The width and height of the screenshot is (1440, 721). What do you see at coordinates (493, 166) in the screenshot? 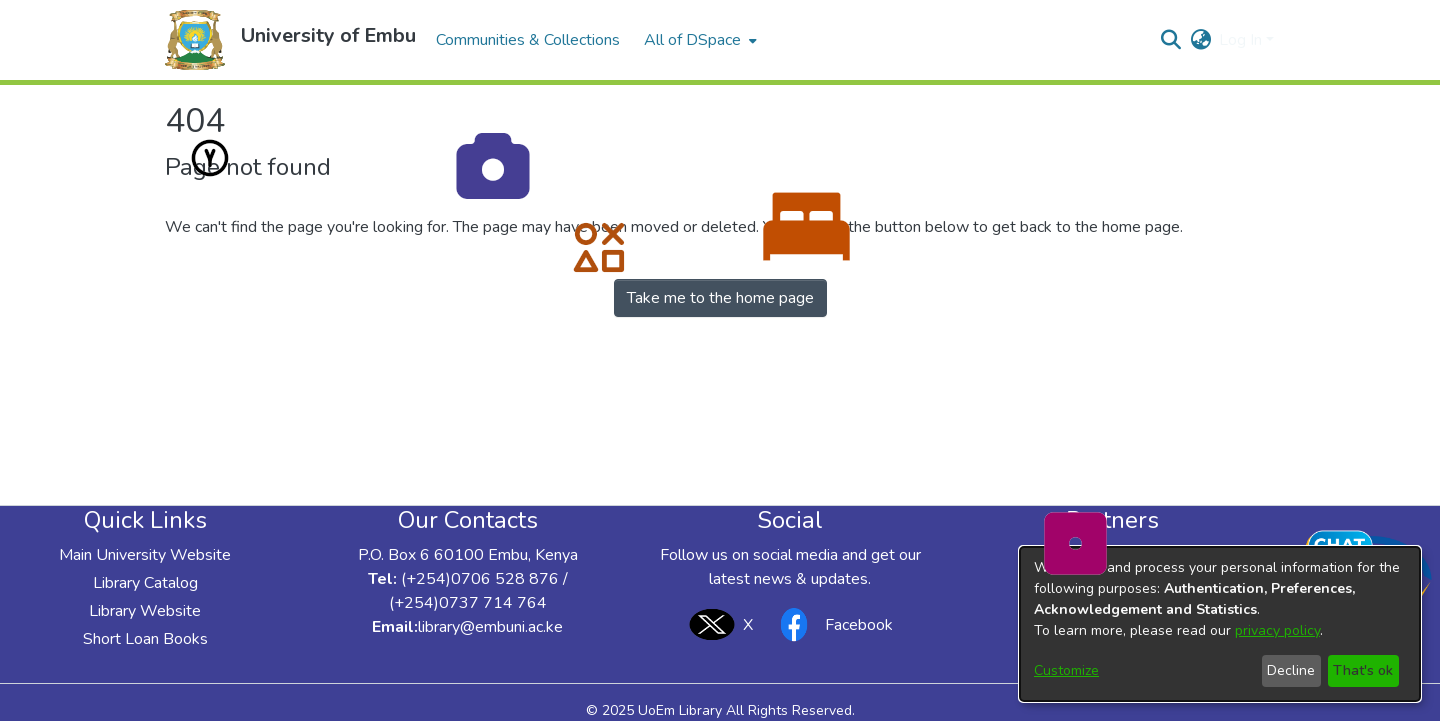
I see `take a photo` at bounding box center [493, 166].